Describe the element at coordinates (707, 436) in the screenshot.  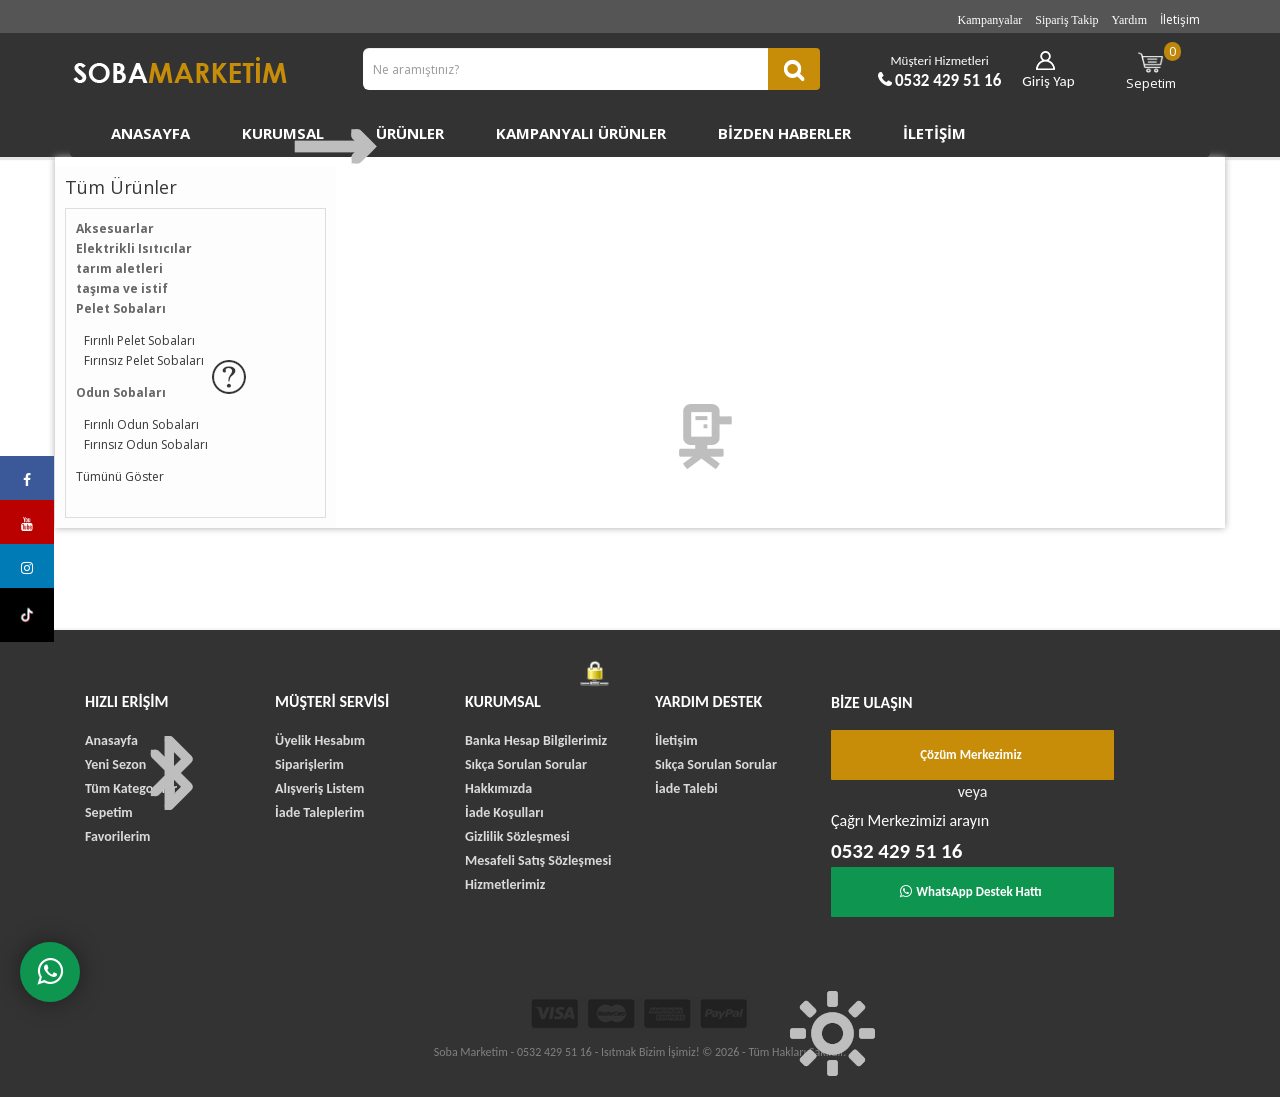
I see `configure network proxy settings` at that location.